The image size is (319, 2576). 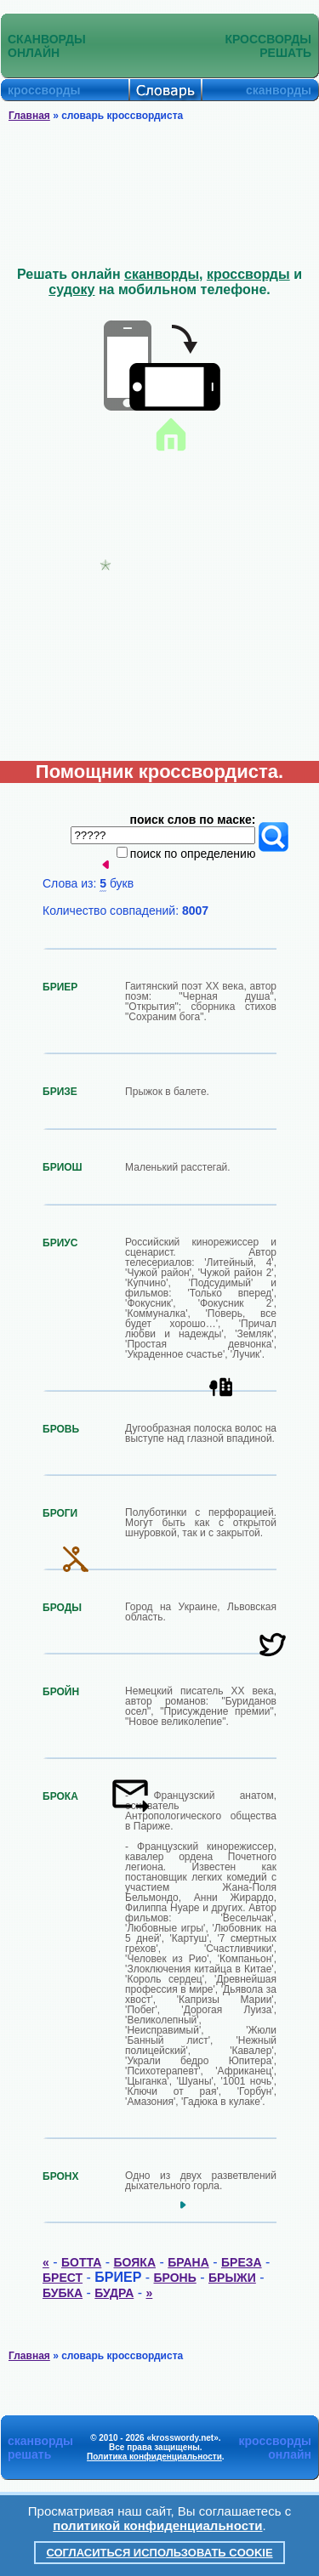 I want to click on view urban green spaces or parks, so click(x=220, y=1387).